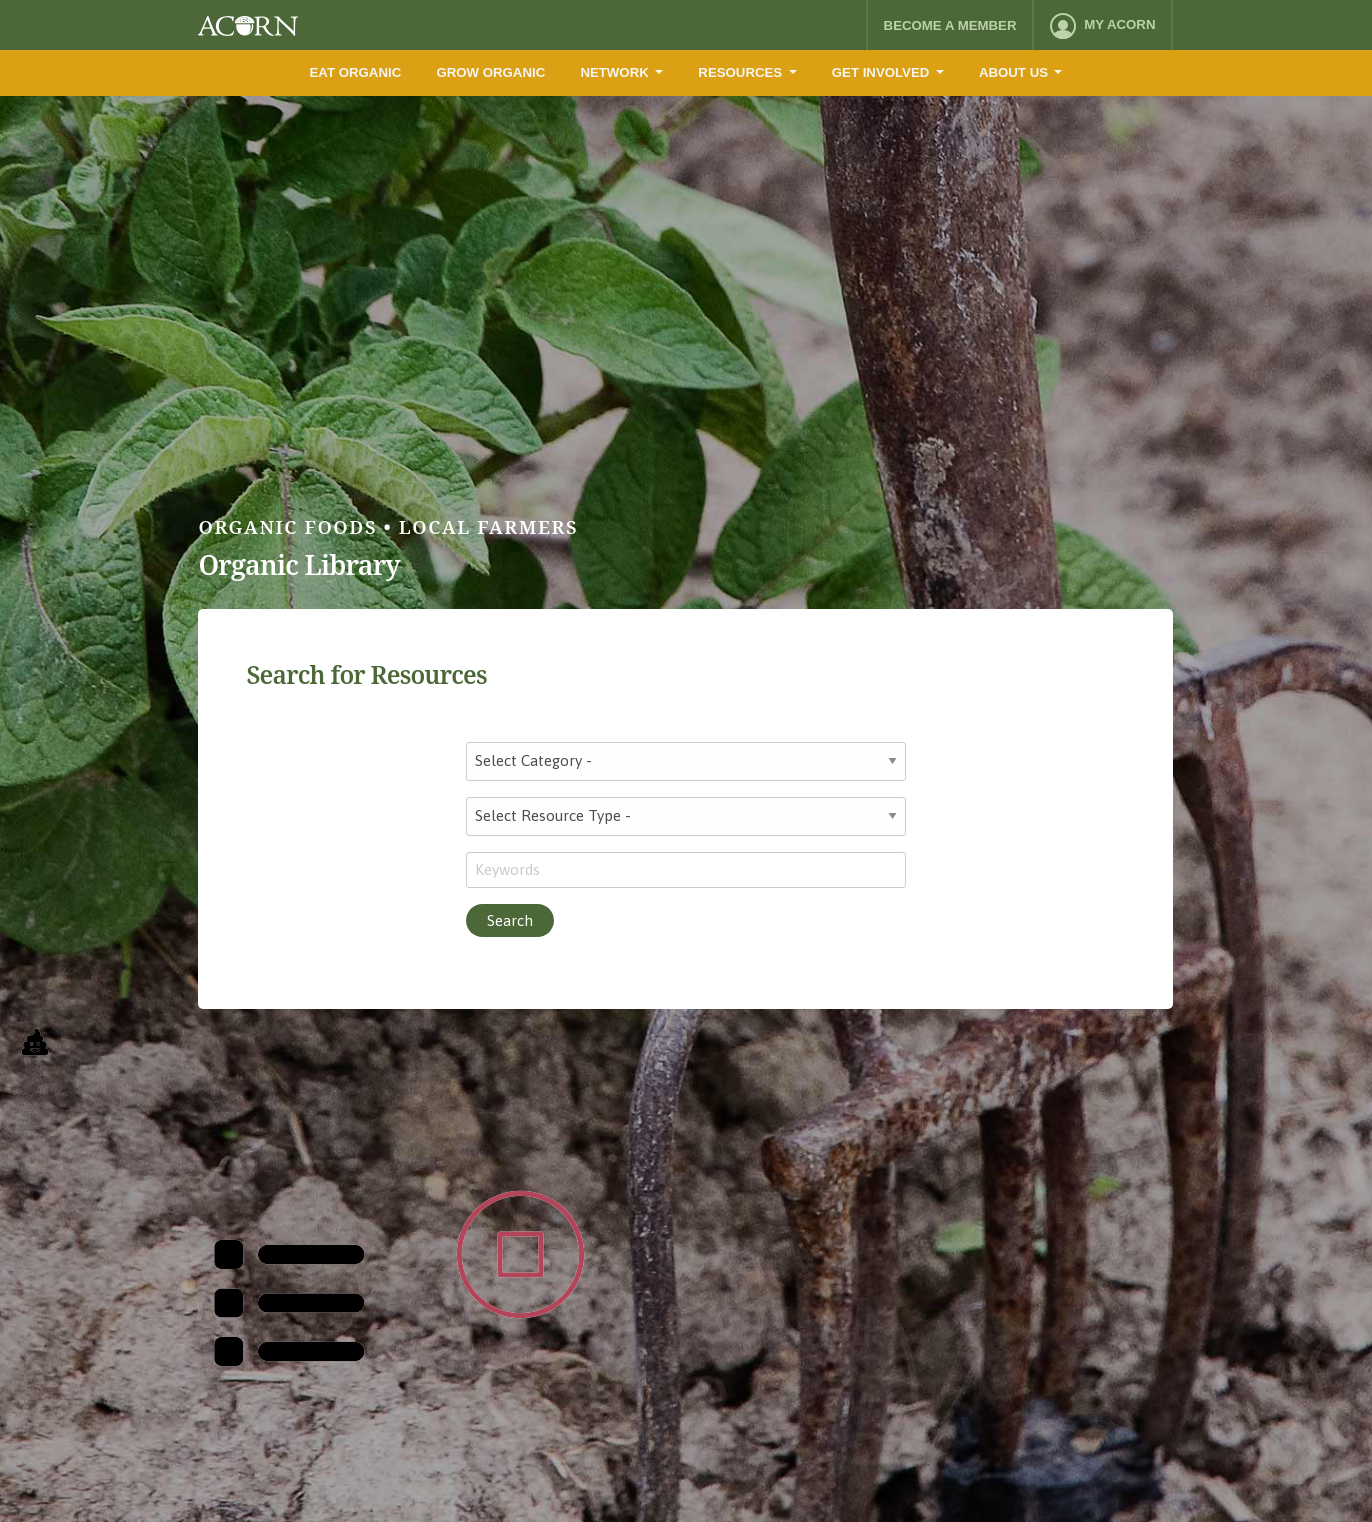  I want to click on add a poop emoji reaction, so click(35, 1042).